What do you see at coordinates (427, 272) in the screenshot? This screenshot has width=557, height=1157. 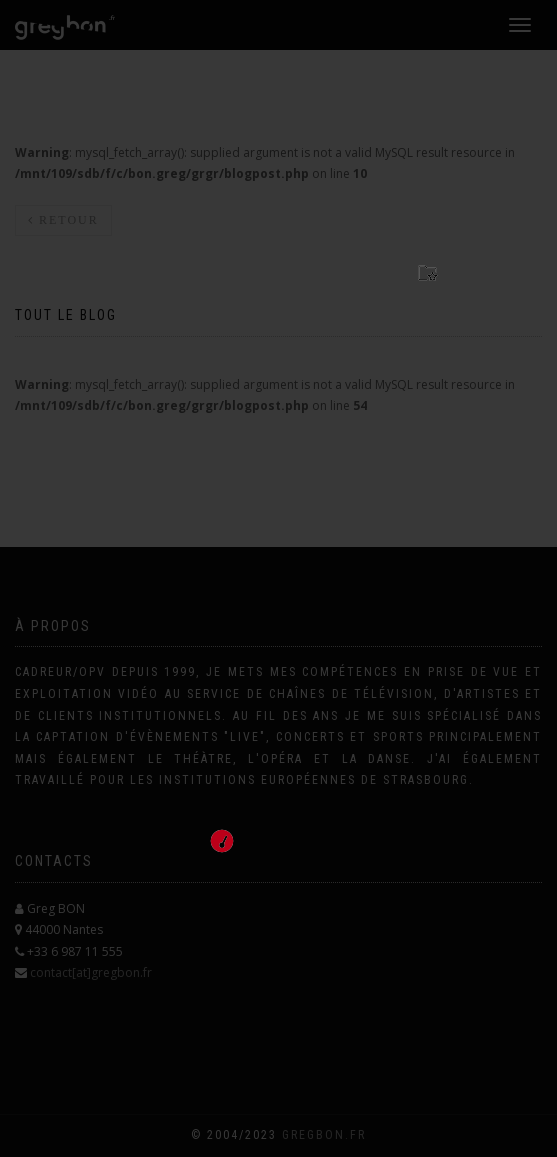 I see `access your starred or favorite folder` at bounding box center [427, 272].